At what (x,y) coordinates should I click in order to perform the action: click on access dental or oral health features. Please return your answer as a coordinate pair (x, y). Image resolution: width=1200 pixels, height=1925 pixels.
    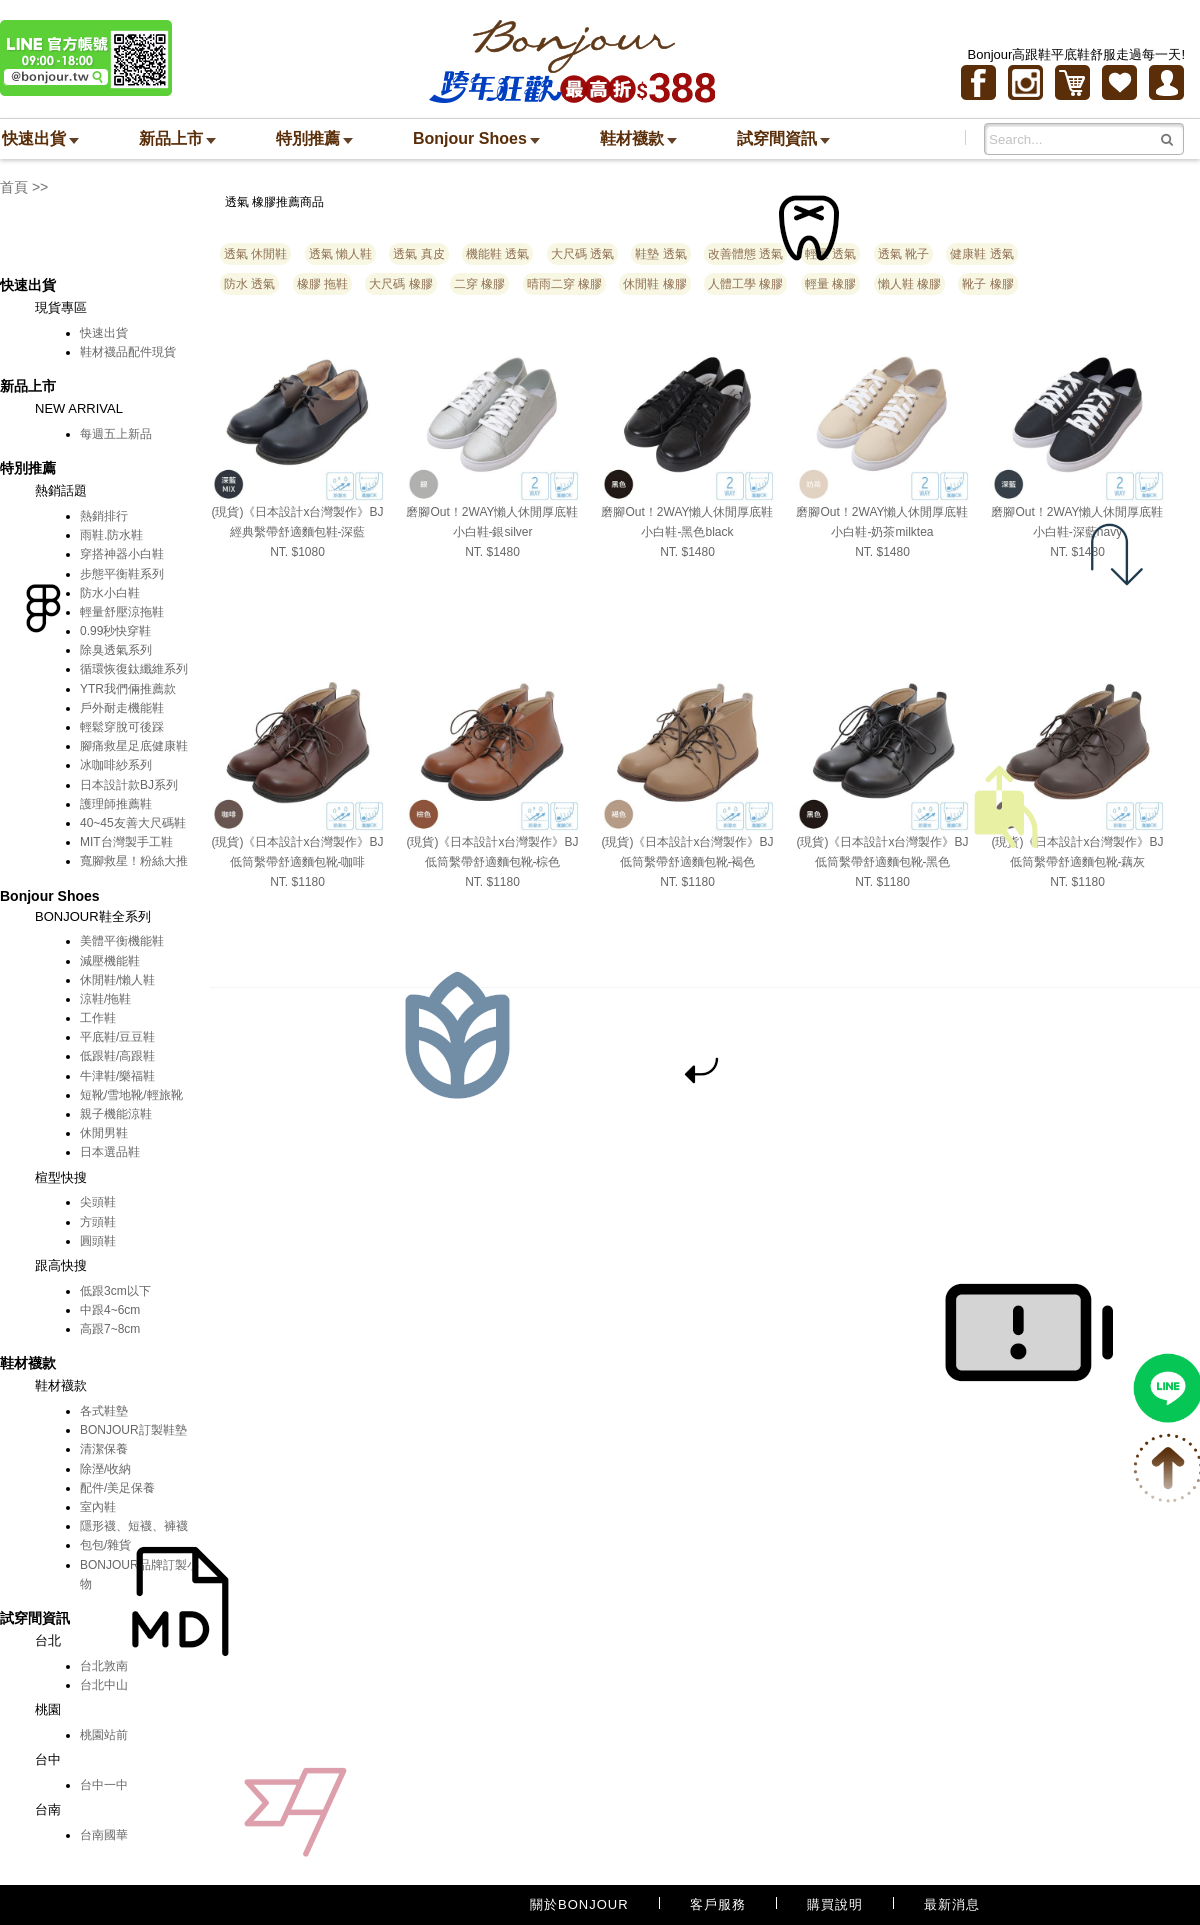
    Looking at the image, I should click on (809, 228).